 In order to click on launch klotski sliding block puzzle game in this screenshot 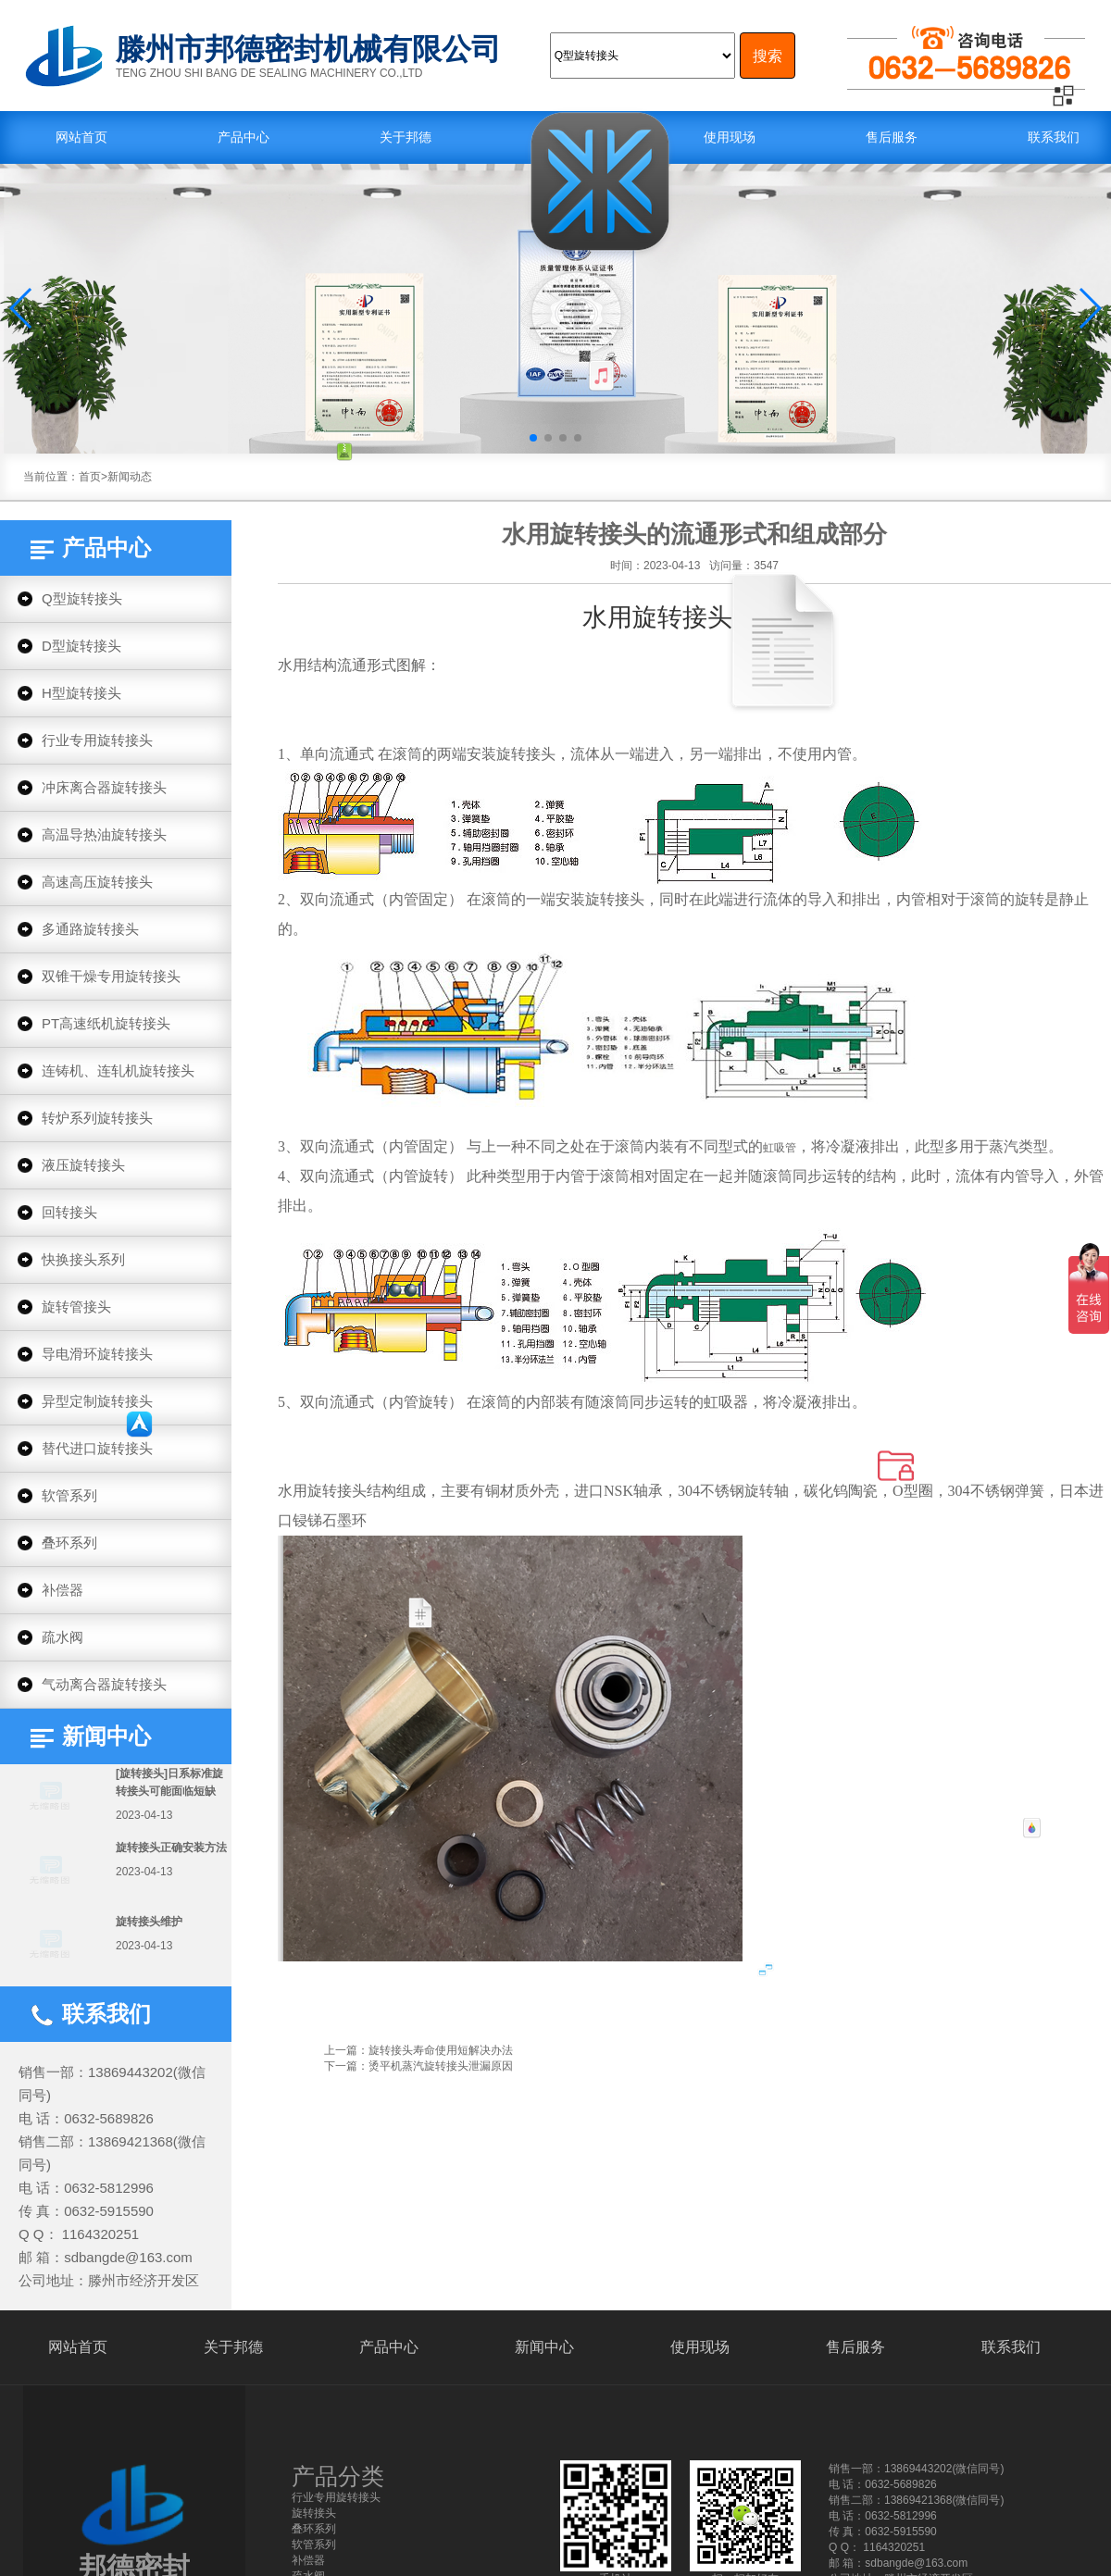, I will do `click(1063, 95)`.